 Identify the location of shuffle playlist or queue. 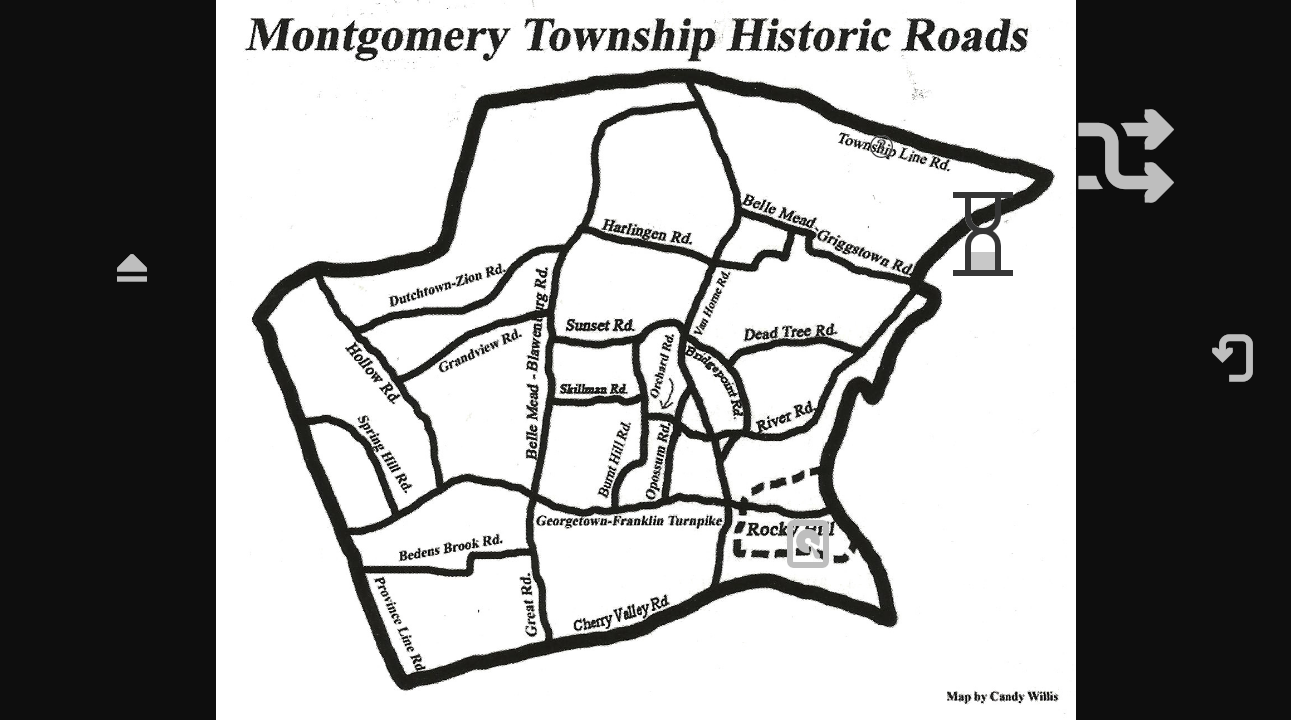
(1125, 156).